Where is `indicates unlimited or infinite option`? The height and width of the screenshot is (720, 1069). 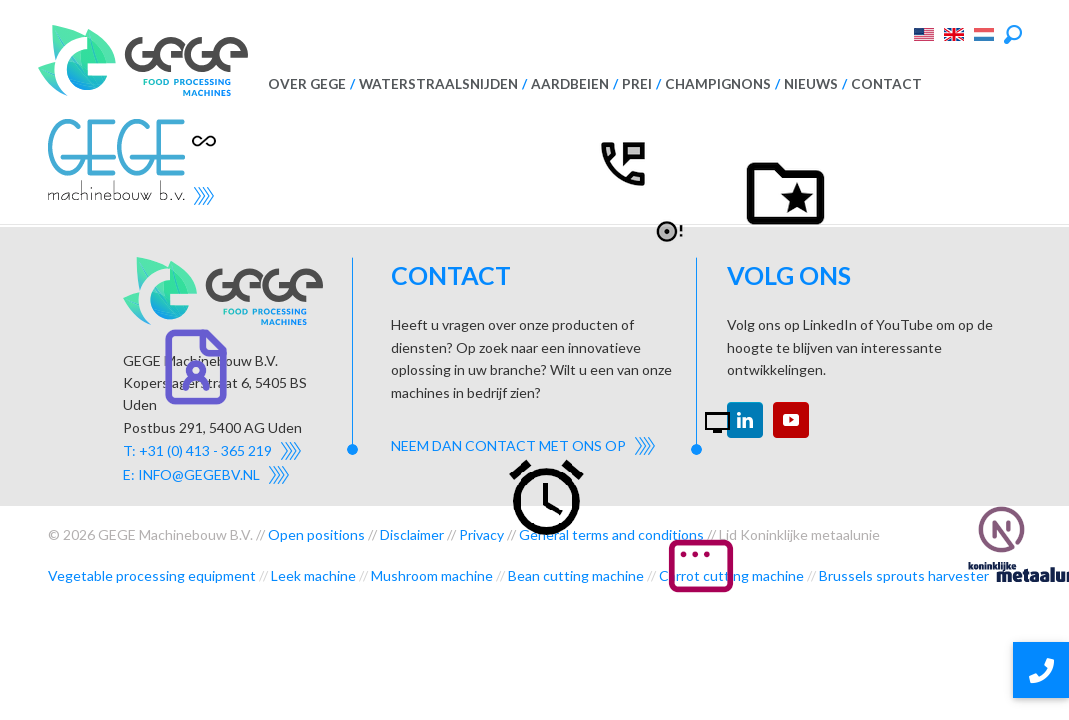 indicates unlimited or infinite option is located at coordinates (204, 141).